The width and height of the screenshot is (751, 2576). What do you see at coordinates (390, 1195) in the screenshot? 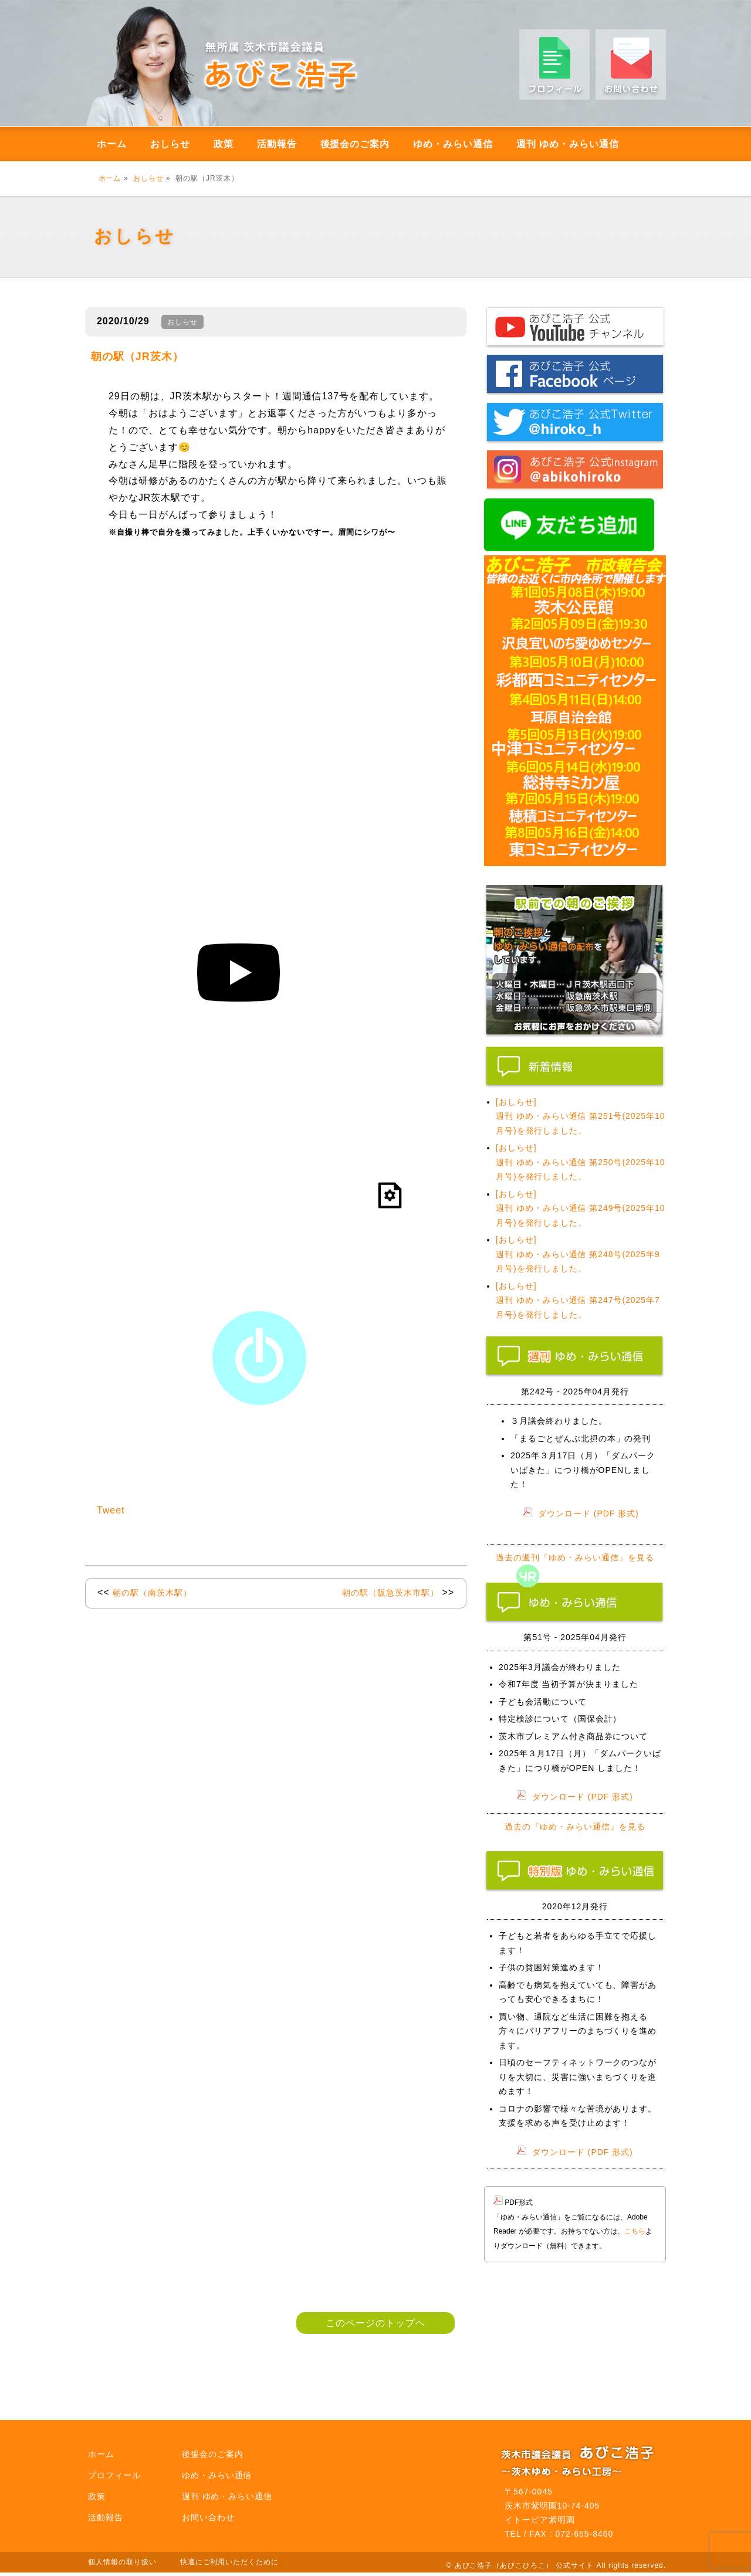
I see `access file settings or preferences` at bounding box center [390, 1195].